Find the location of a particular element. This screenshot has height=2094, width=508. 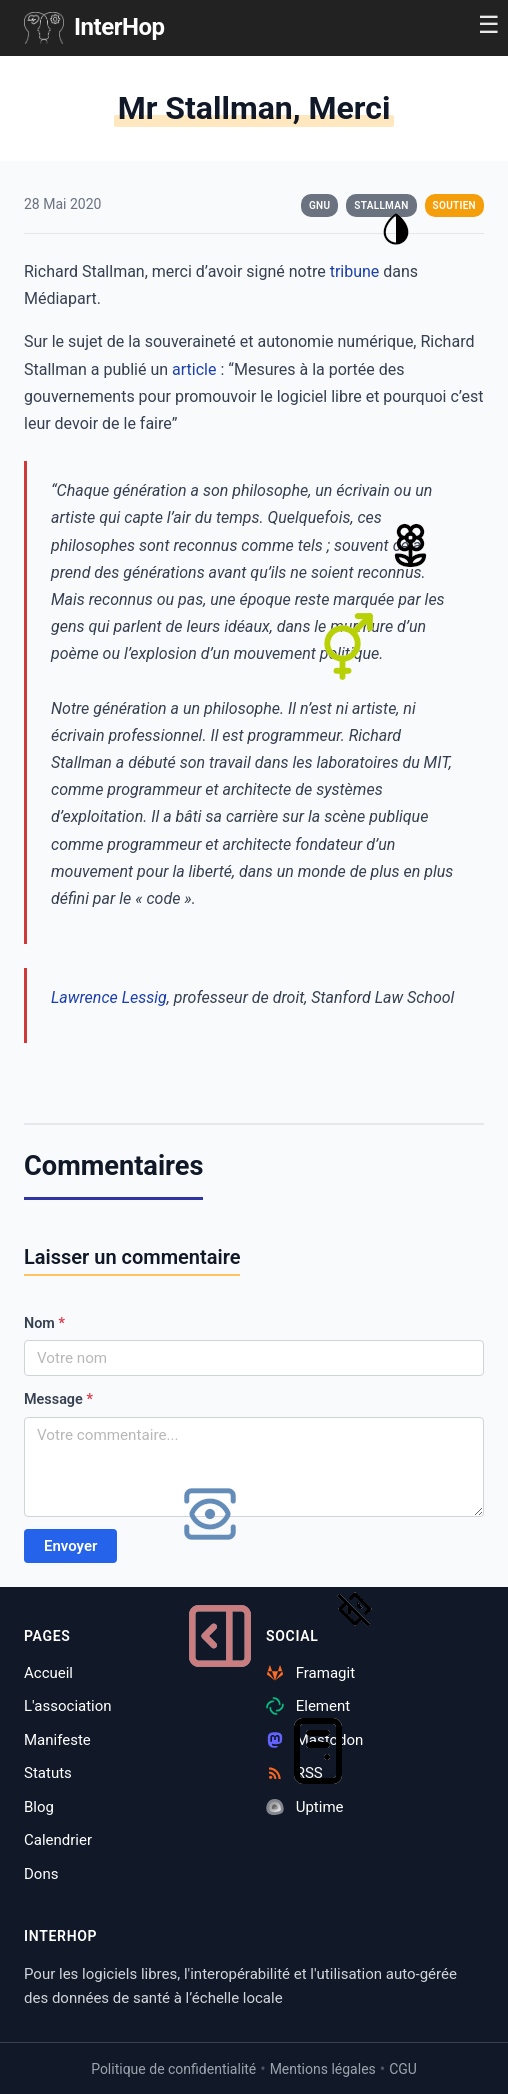

access garden or plant care features is located at coordinates (410, 545).